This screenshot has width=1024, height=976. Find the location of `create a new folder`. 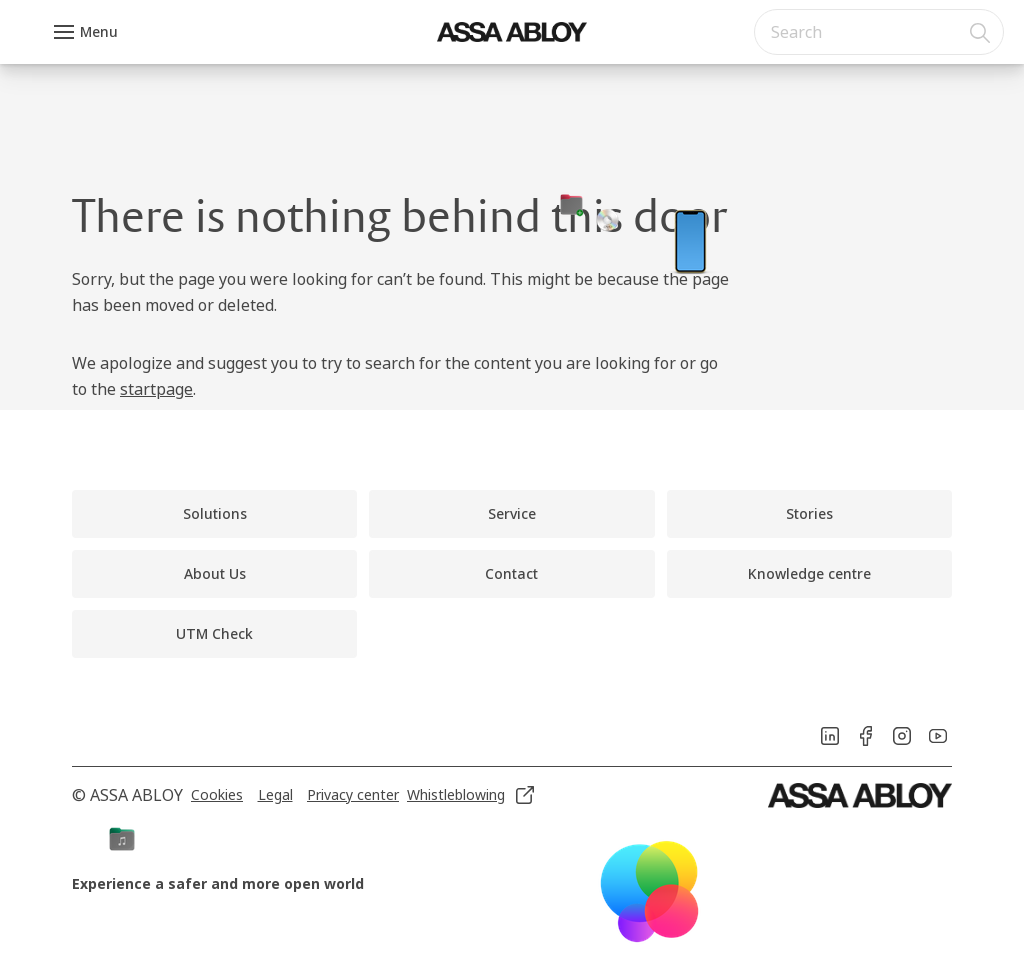

create a new folder is located at coordinates (571, 204).